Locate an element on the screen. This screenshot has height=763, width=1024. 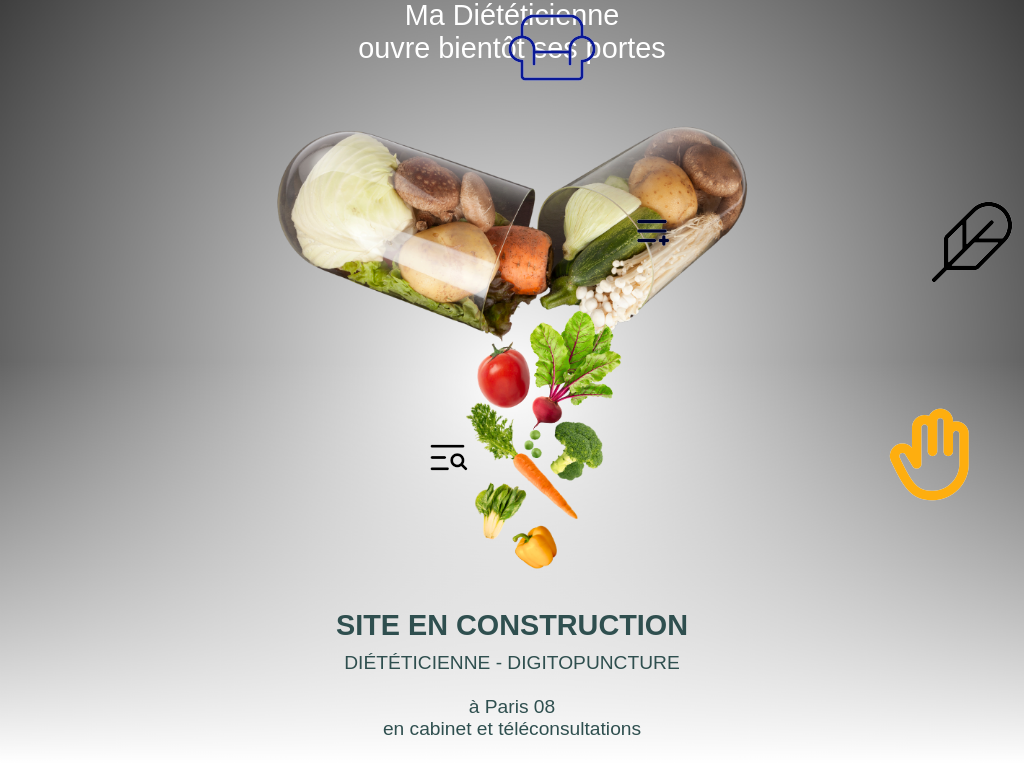
compose a new message or note is located at coordinates (970, 243).